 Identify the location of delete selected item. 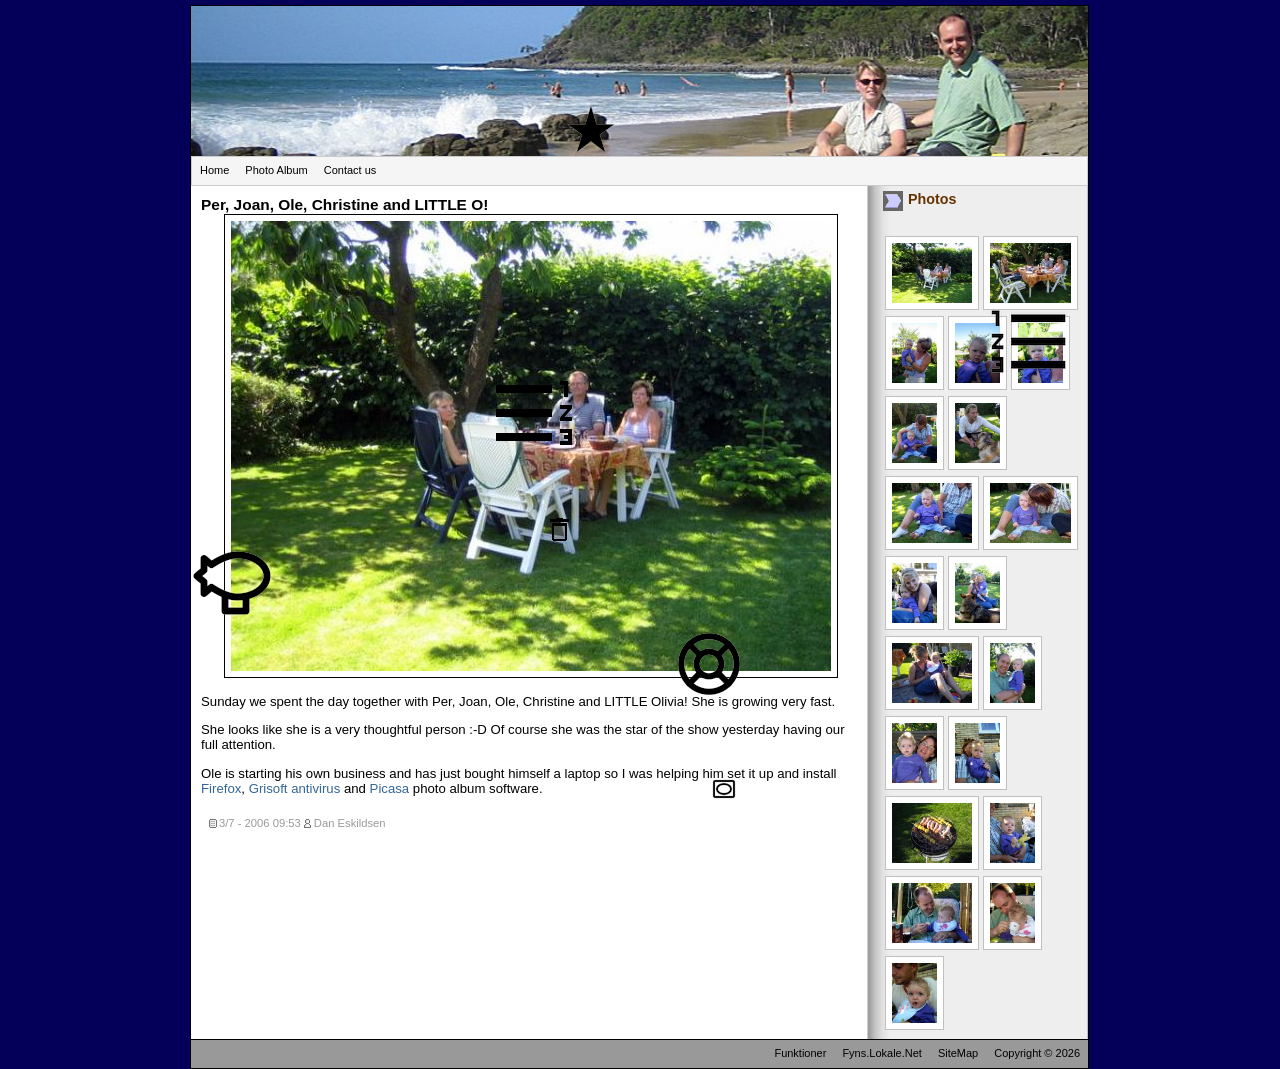
(559, 529).